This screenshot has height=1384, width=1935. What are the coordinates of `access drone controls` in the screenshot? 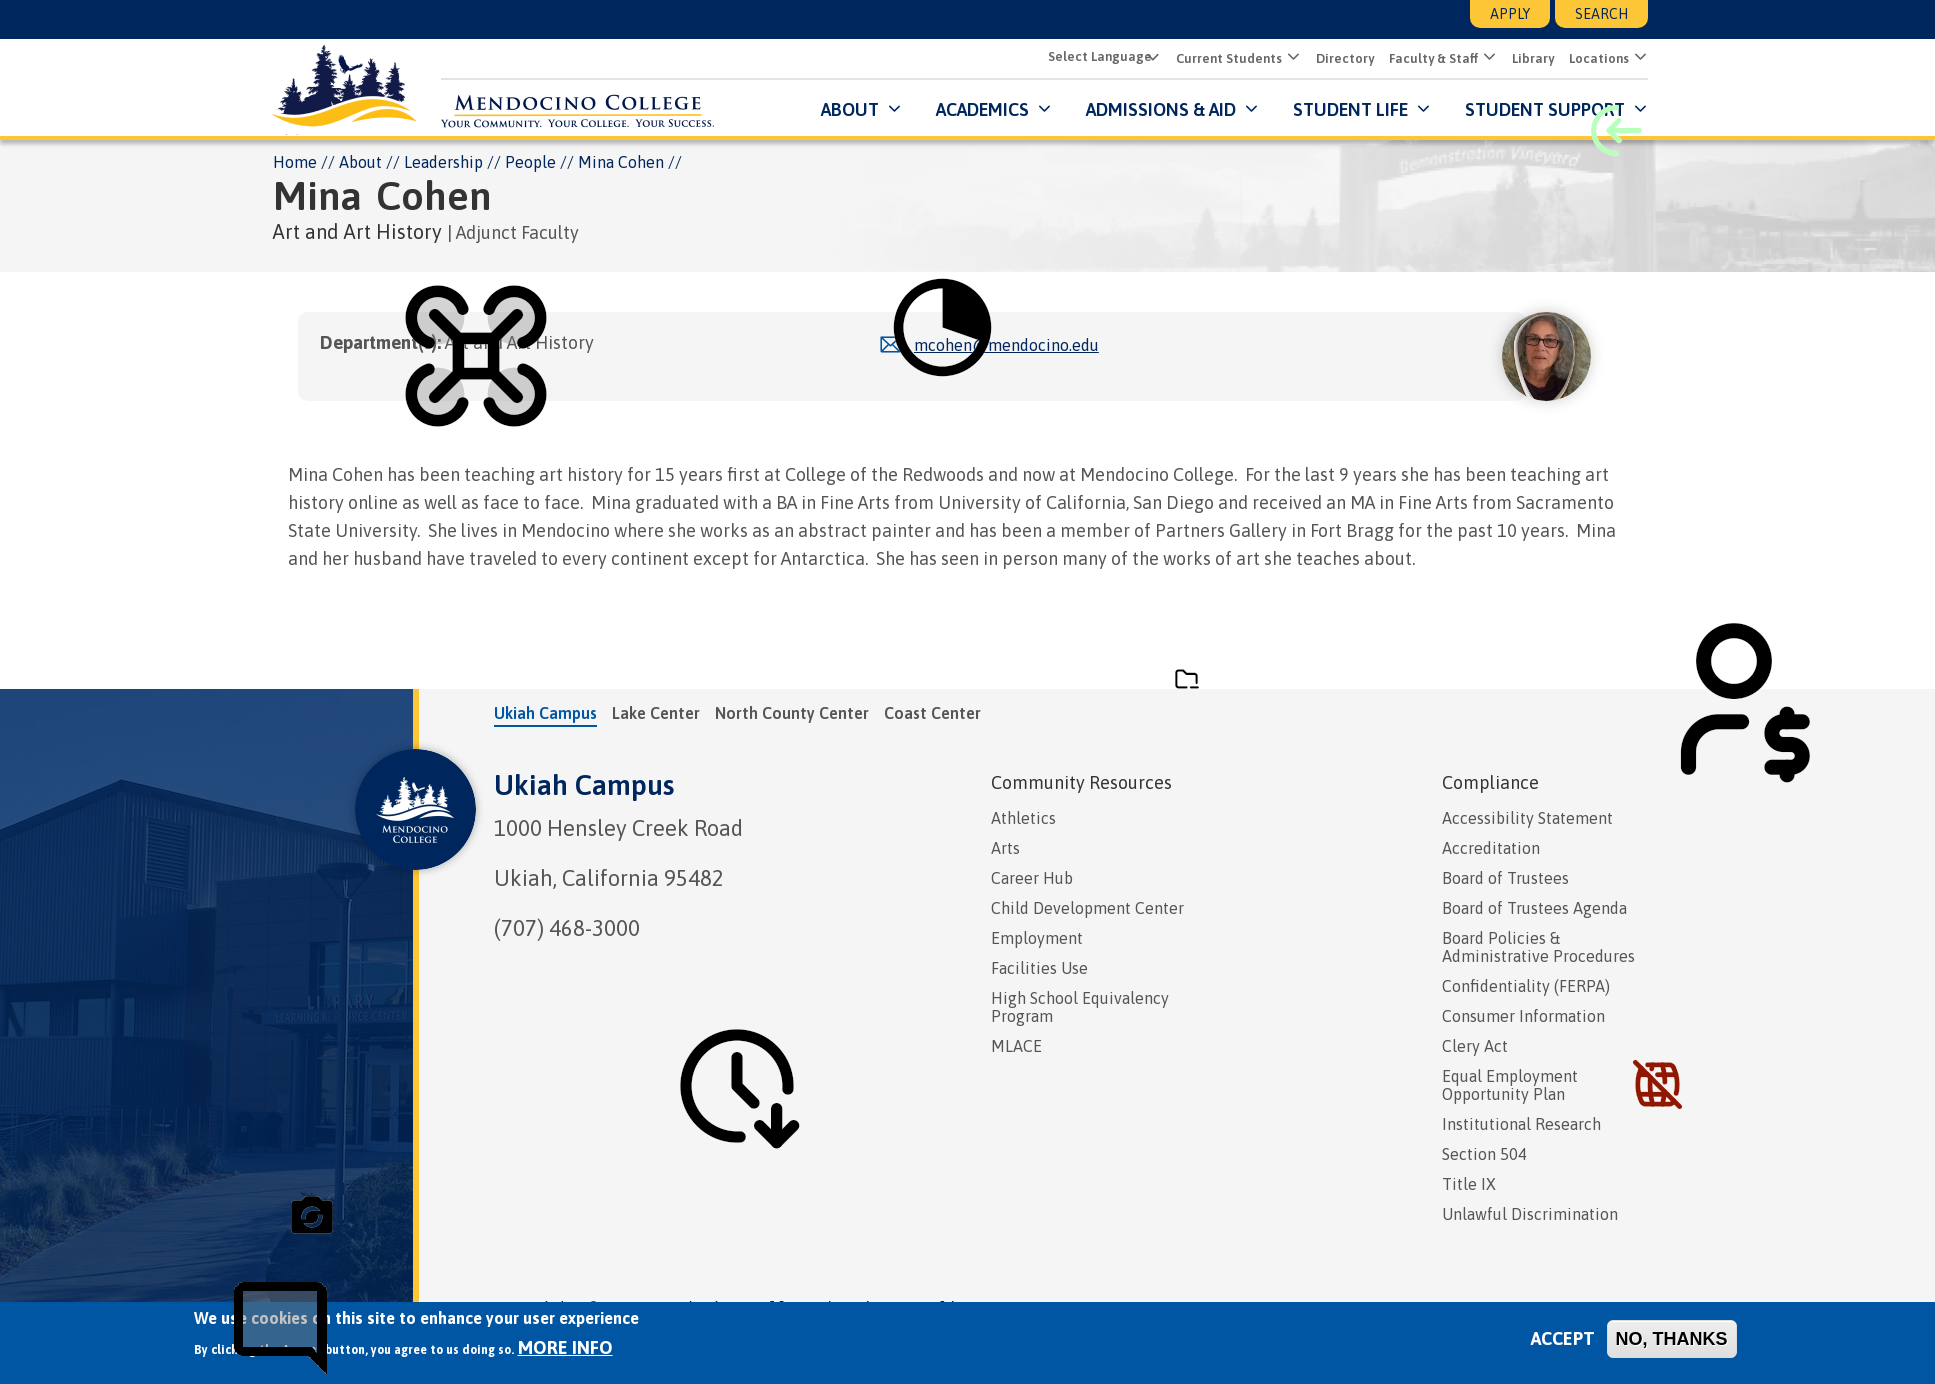 It's located at (476, 356).